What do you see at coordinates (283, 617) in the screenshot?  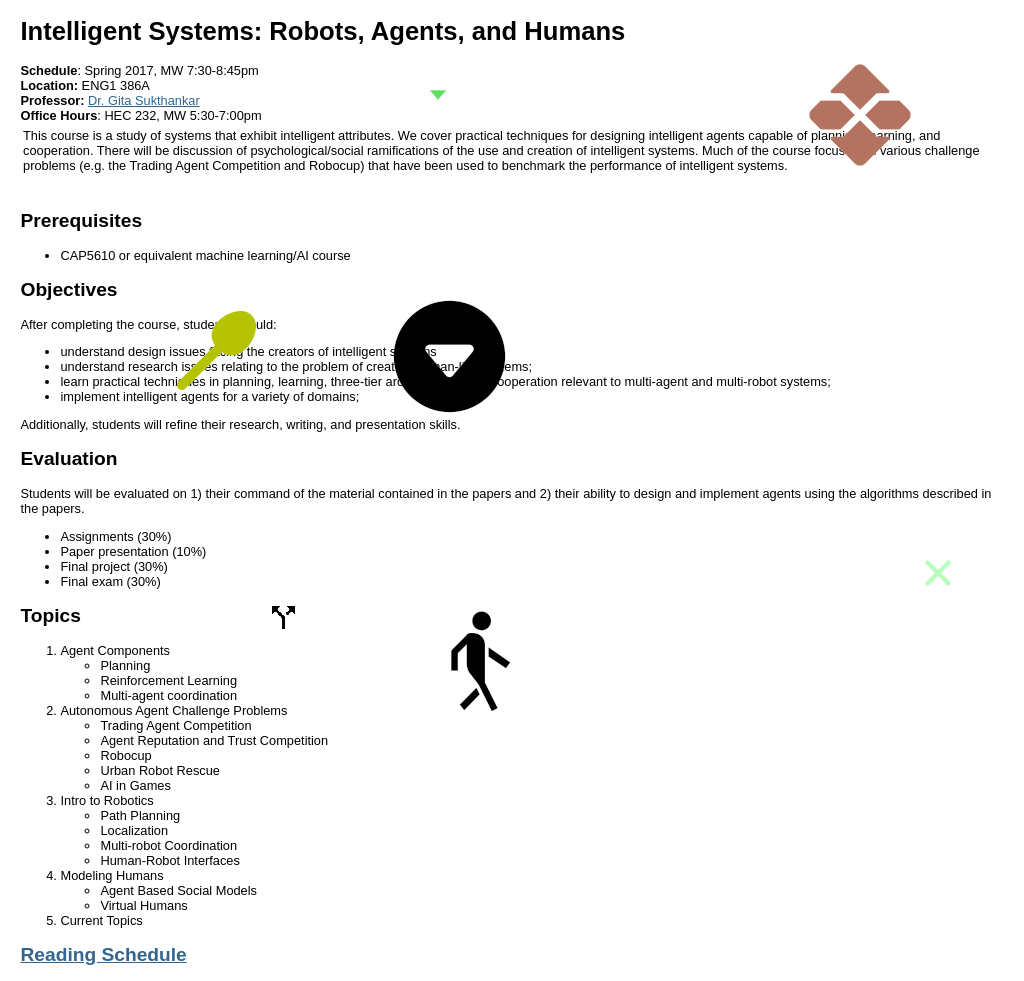 I see `split or fork a call to multiple lines` at bounding box center [283, 617].